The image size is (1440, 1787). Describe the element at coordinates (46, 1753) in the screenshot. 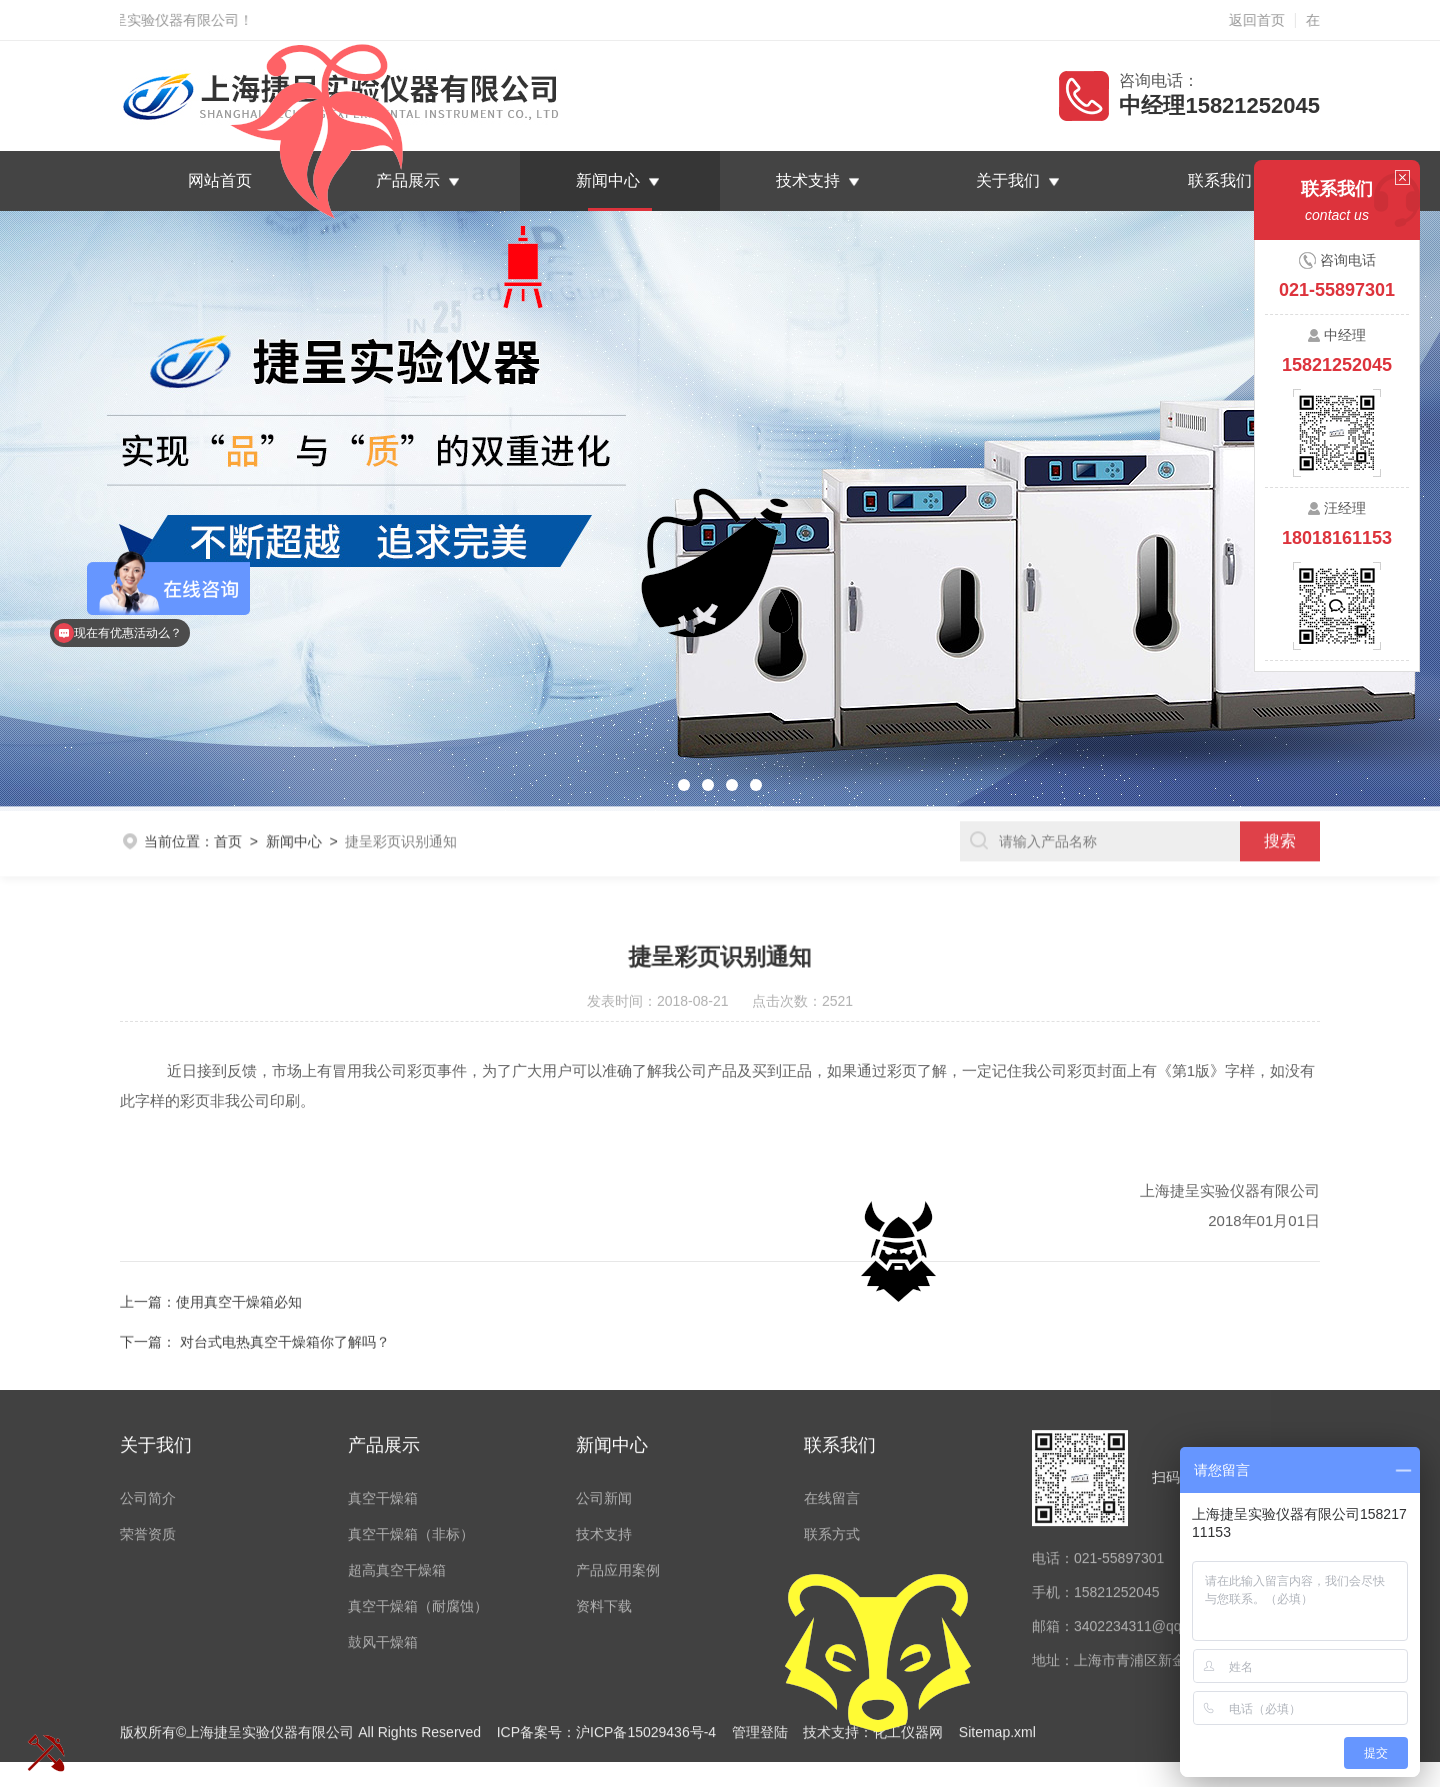

I see `dig-dug game icon` at that location.